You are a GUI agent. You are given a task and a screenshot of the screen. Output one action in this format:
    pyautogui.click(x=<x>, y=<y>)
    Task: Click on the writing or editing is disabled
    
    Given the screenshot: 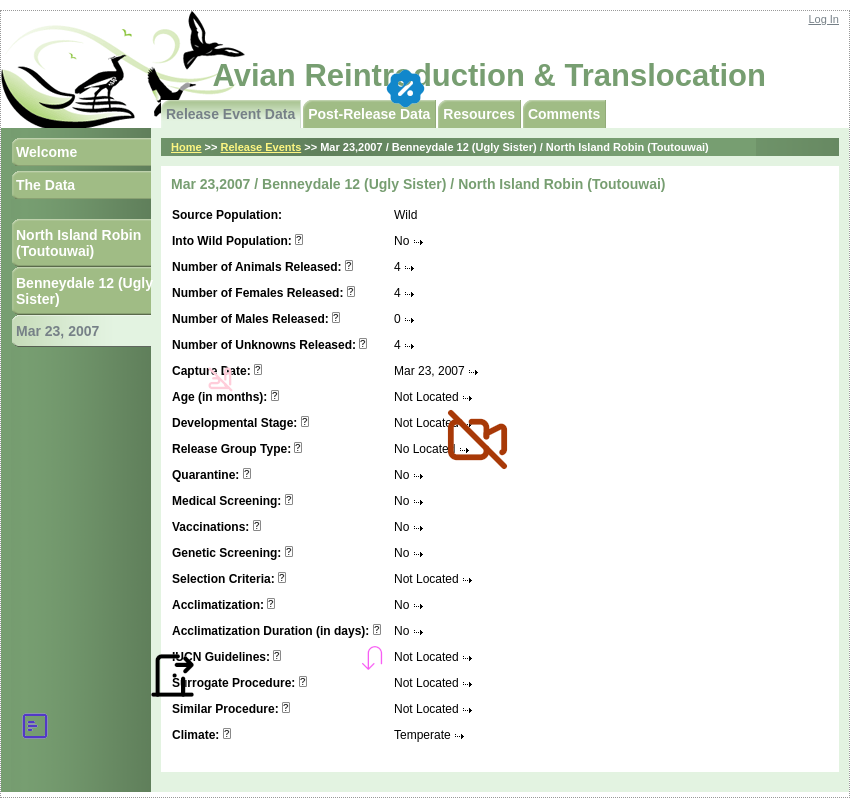 What is the action you would take?
    pyautogui.click(x=220, y=379)
    